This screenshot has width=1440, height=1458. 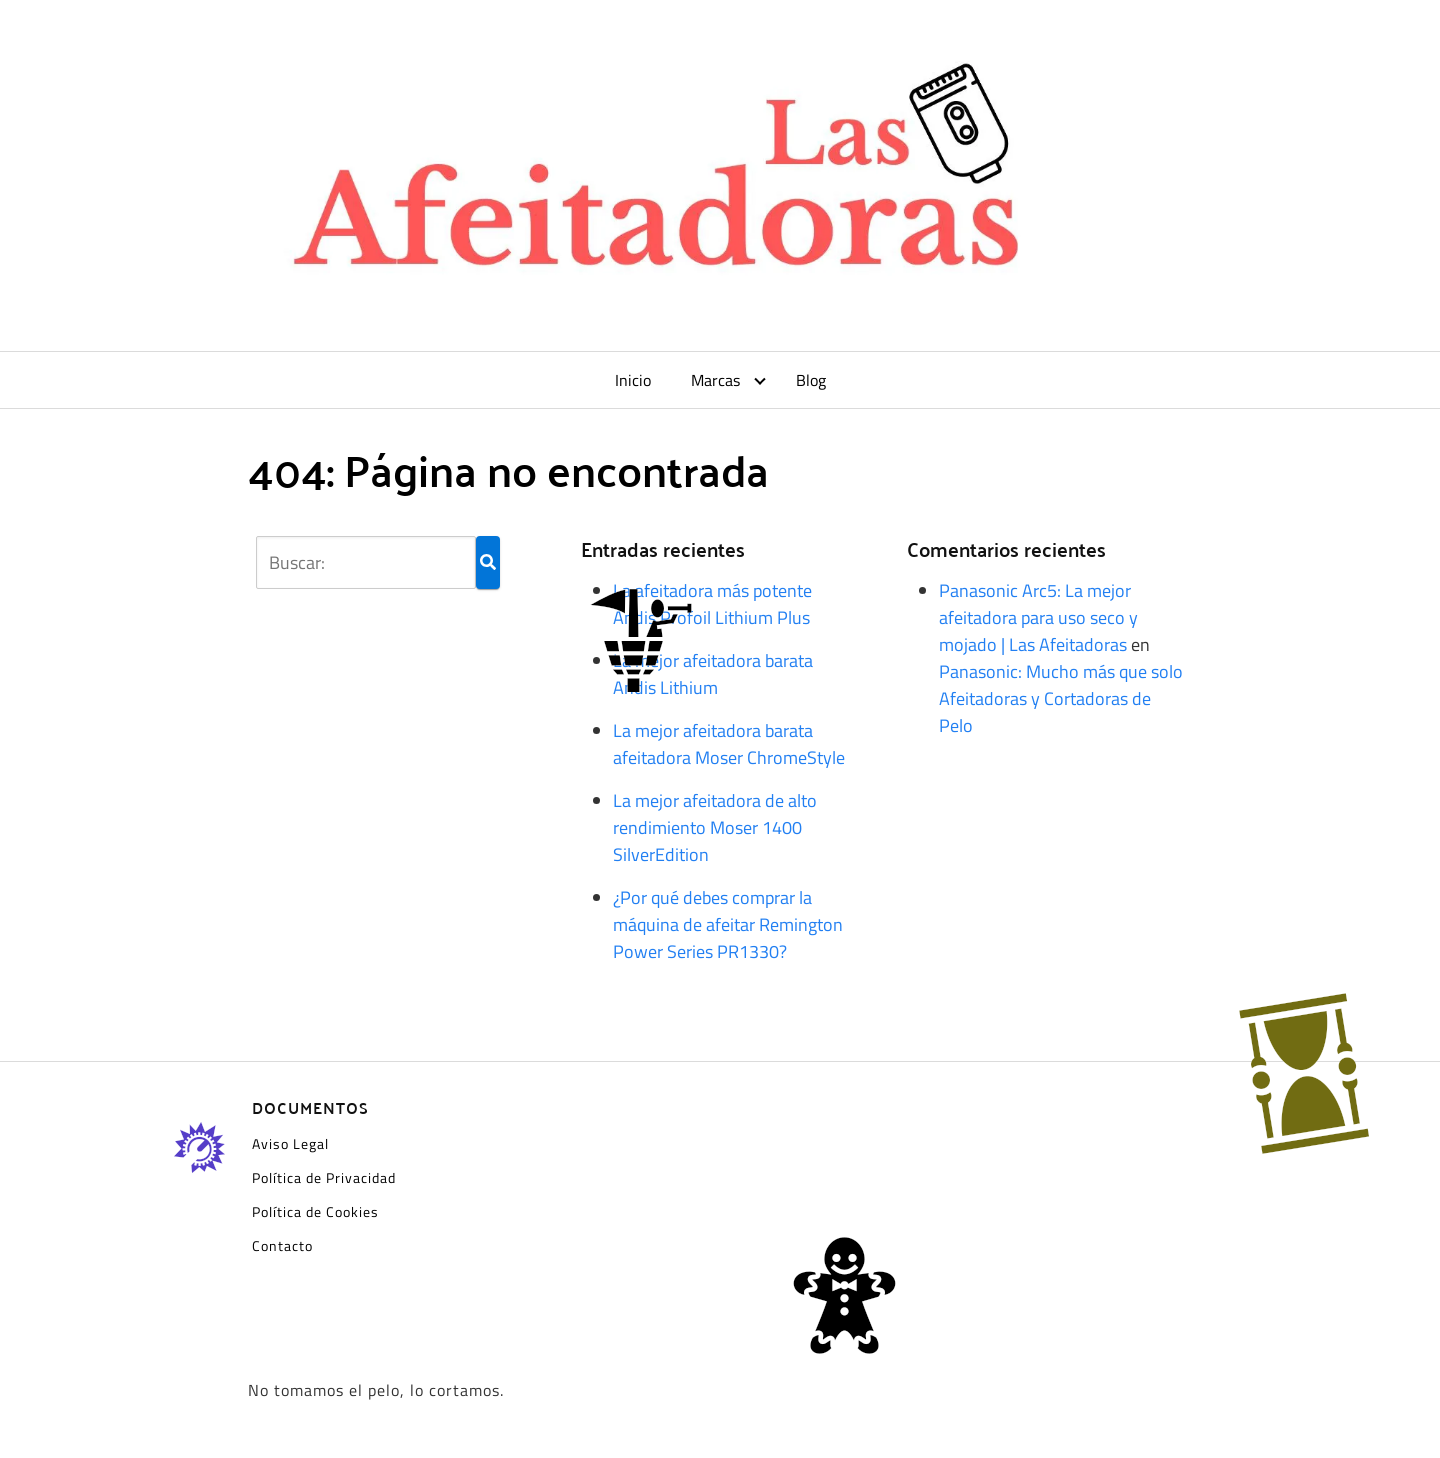 I want to click on access holiday or seasonal content, so click(x=844, y=1295).